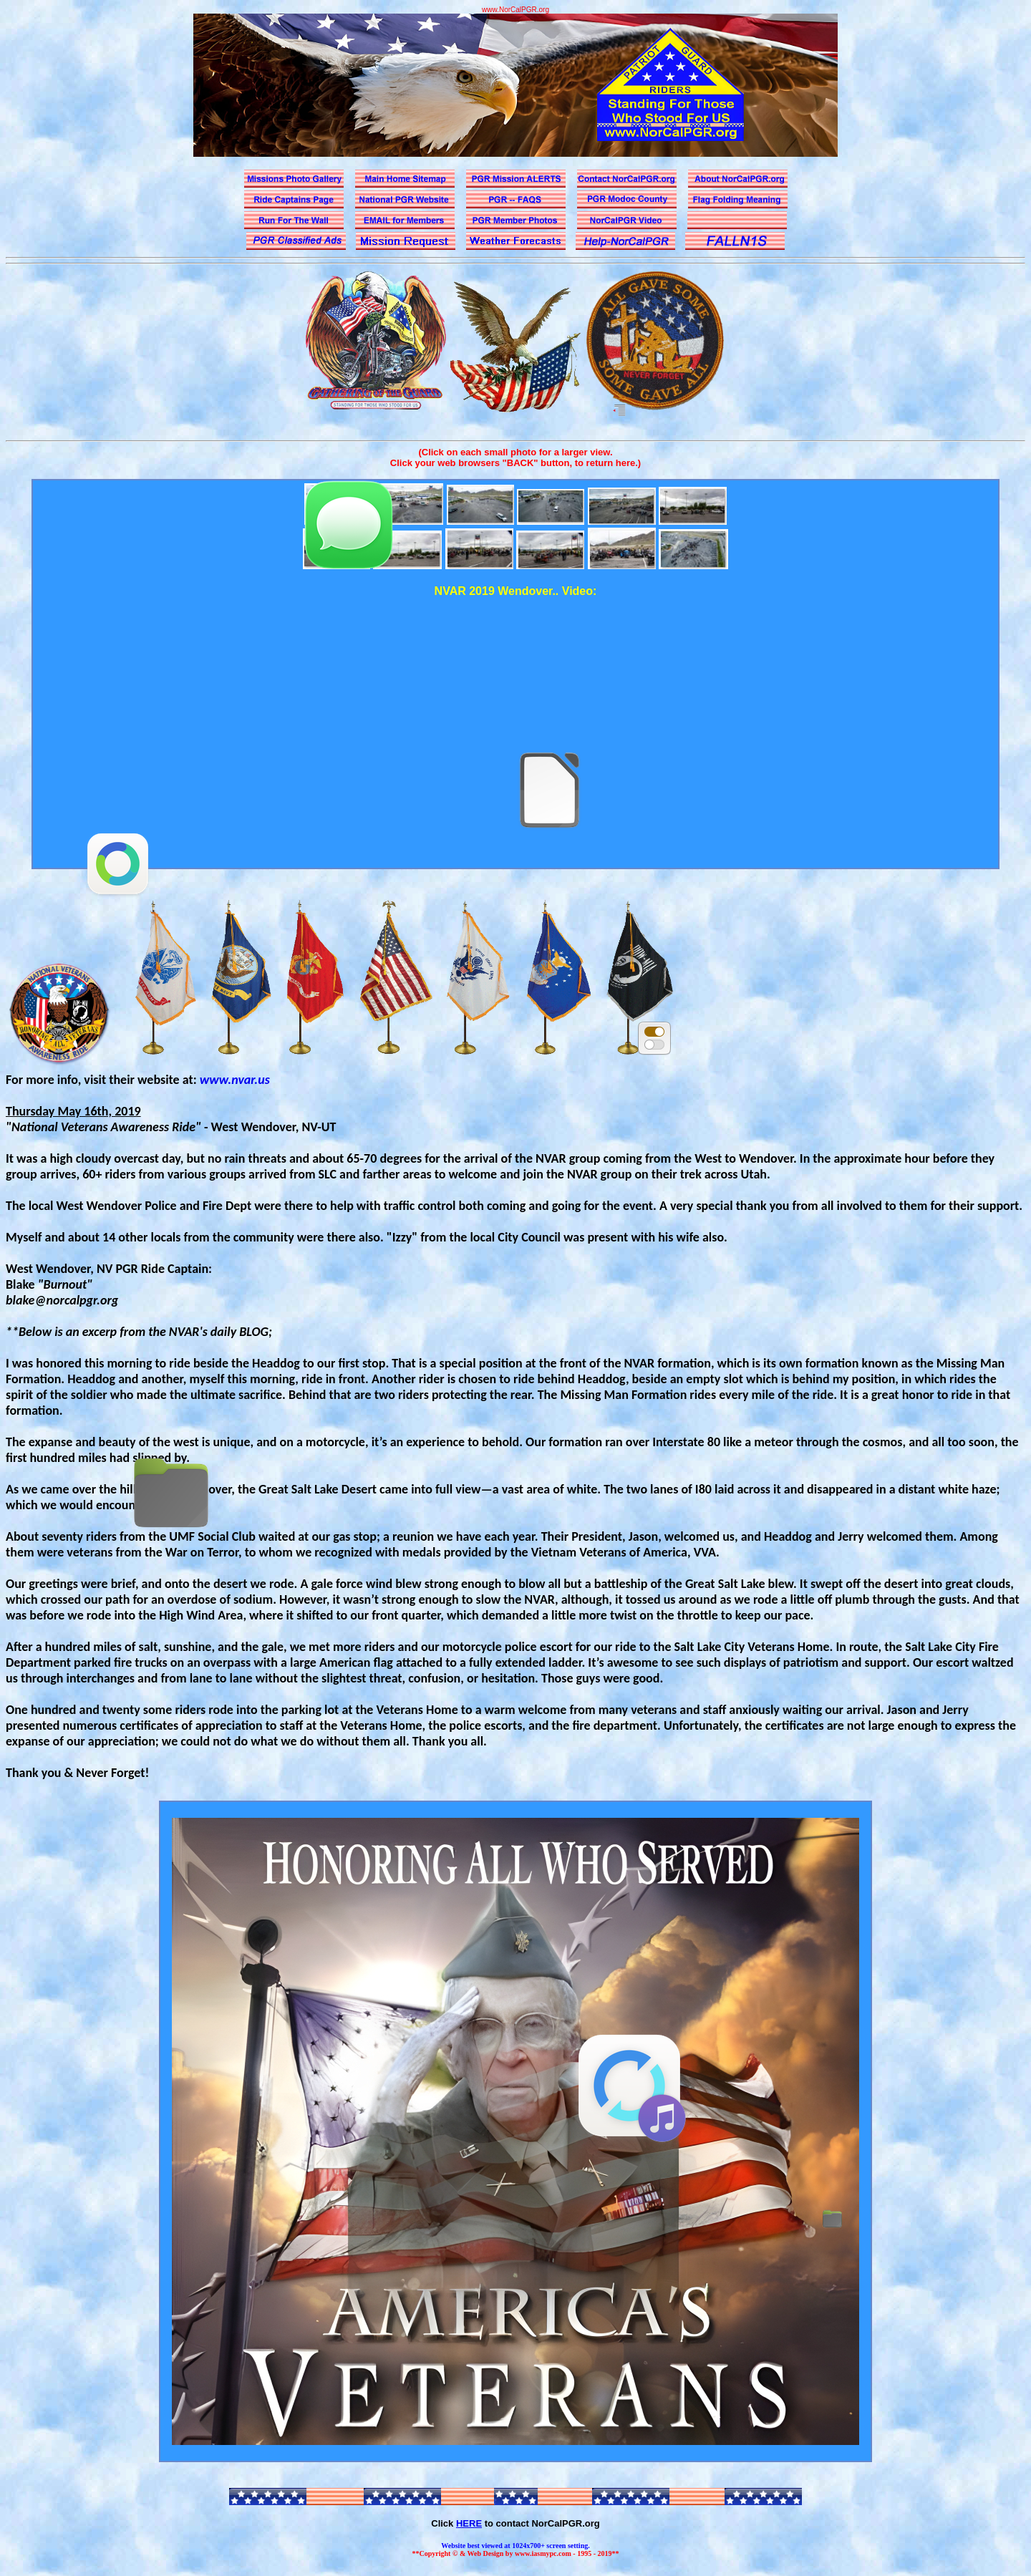 The image size is (1031, 2576). I want to click on open file folder, so click(832, 2218).